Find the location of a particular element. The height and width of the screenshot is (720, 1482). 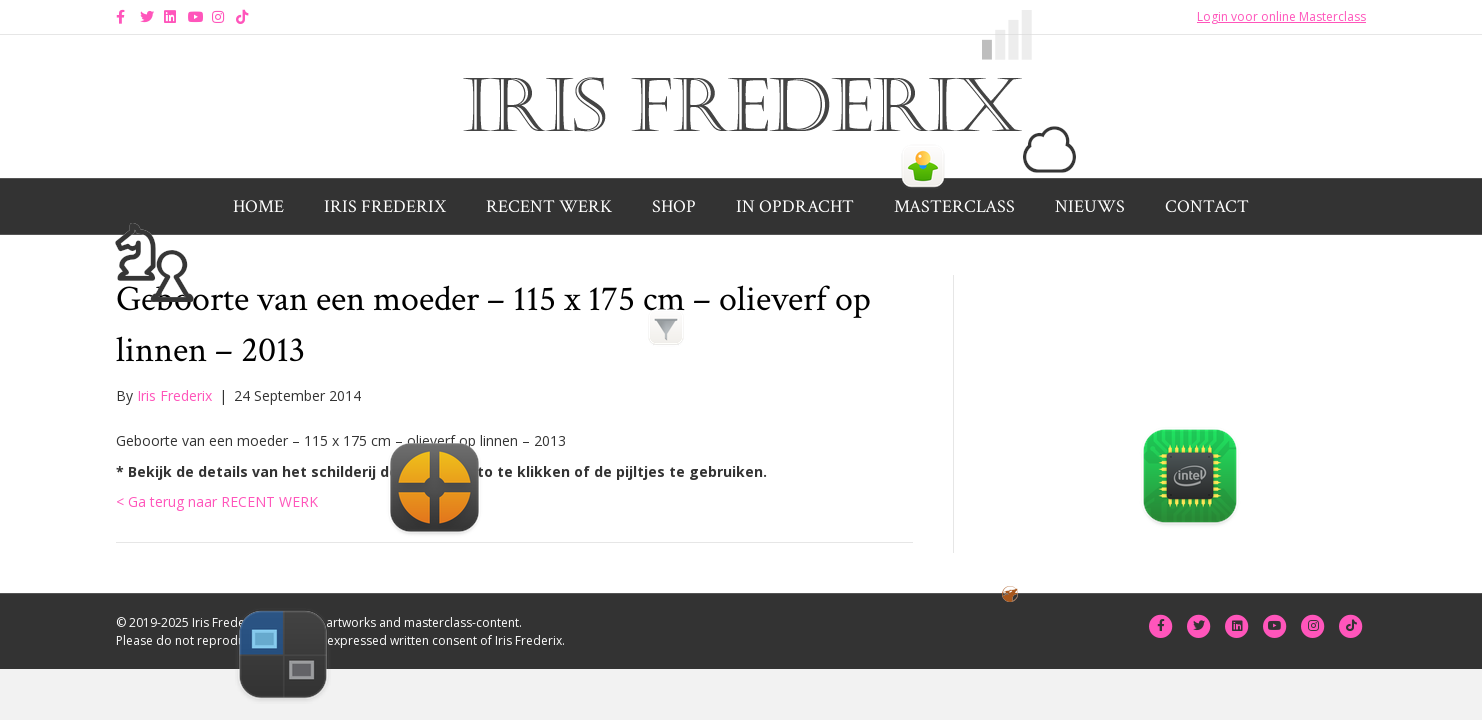

open cpu frequency monitoring app is located at coordinates (1190, 476).